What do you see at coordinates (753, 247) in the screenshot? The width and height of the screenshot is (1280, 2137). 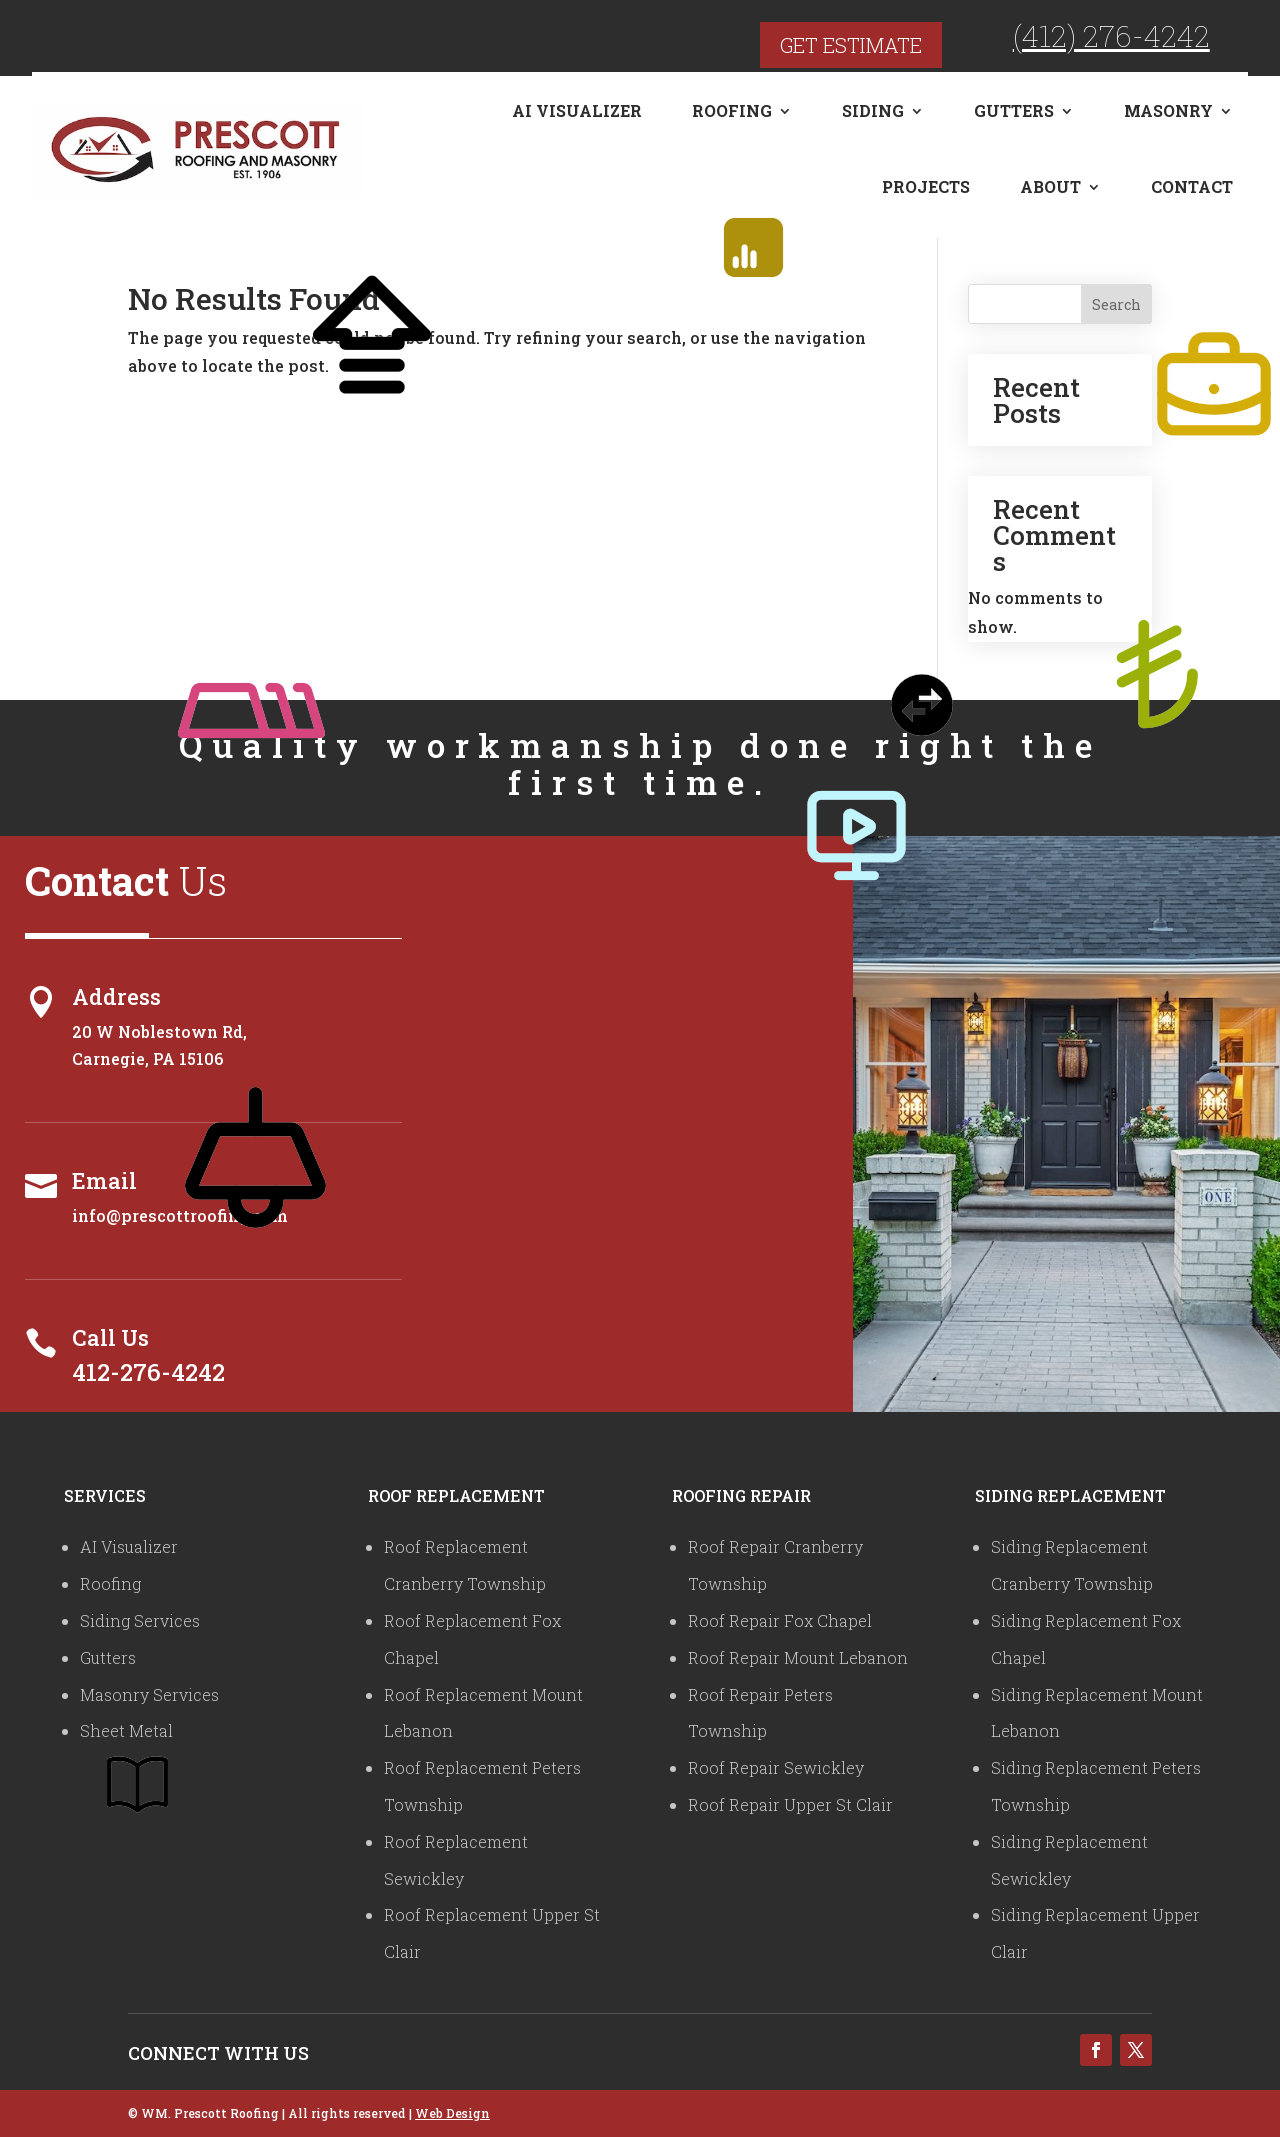 I see `align content to bottom-left corner` at bounding box center [753, 247].